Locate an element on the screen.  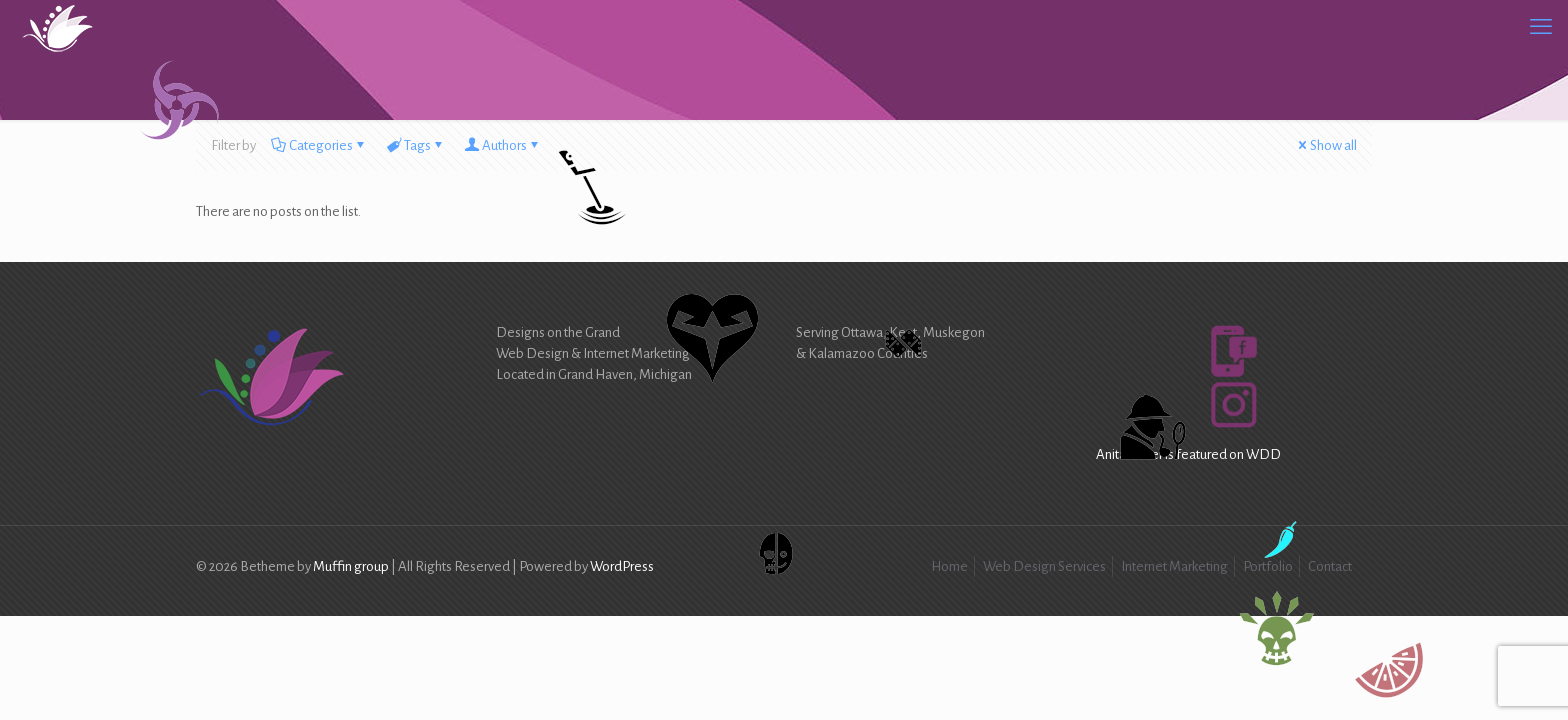
access domino or tile-based games is located at coordinates (903, 343).